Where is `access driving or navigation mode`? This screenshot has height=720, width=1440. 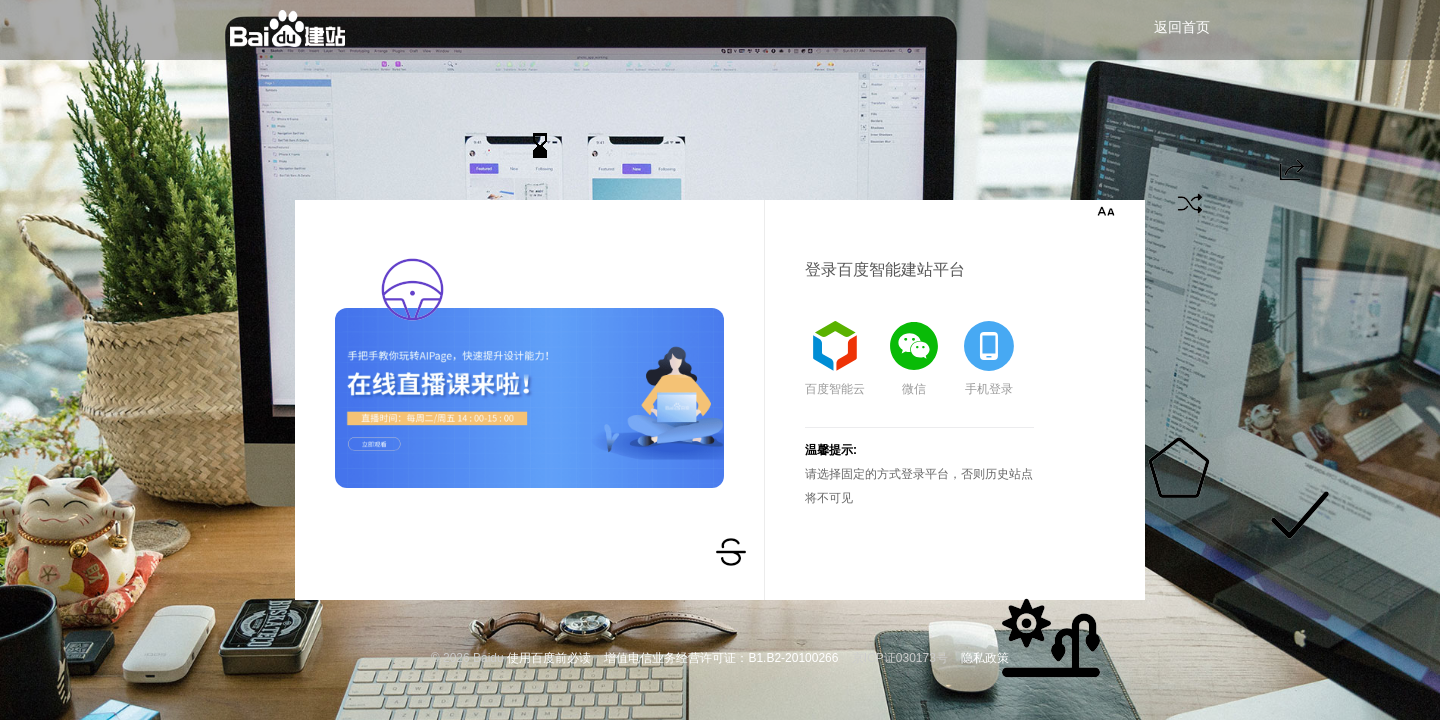
access driving or navigation mode is located at coordinates (412, 289).